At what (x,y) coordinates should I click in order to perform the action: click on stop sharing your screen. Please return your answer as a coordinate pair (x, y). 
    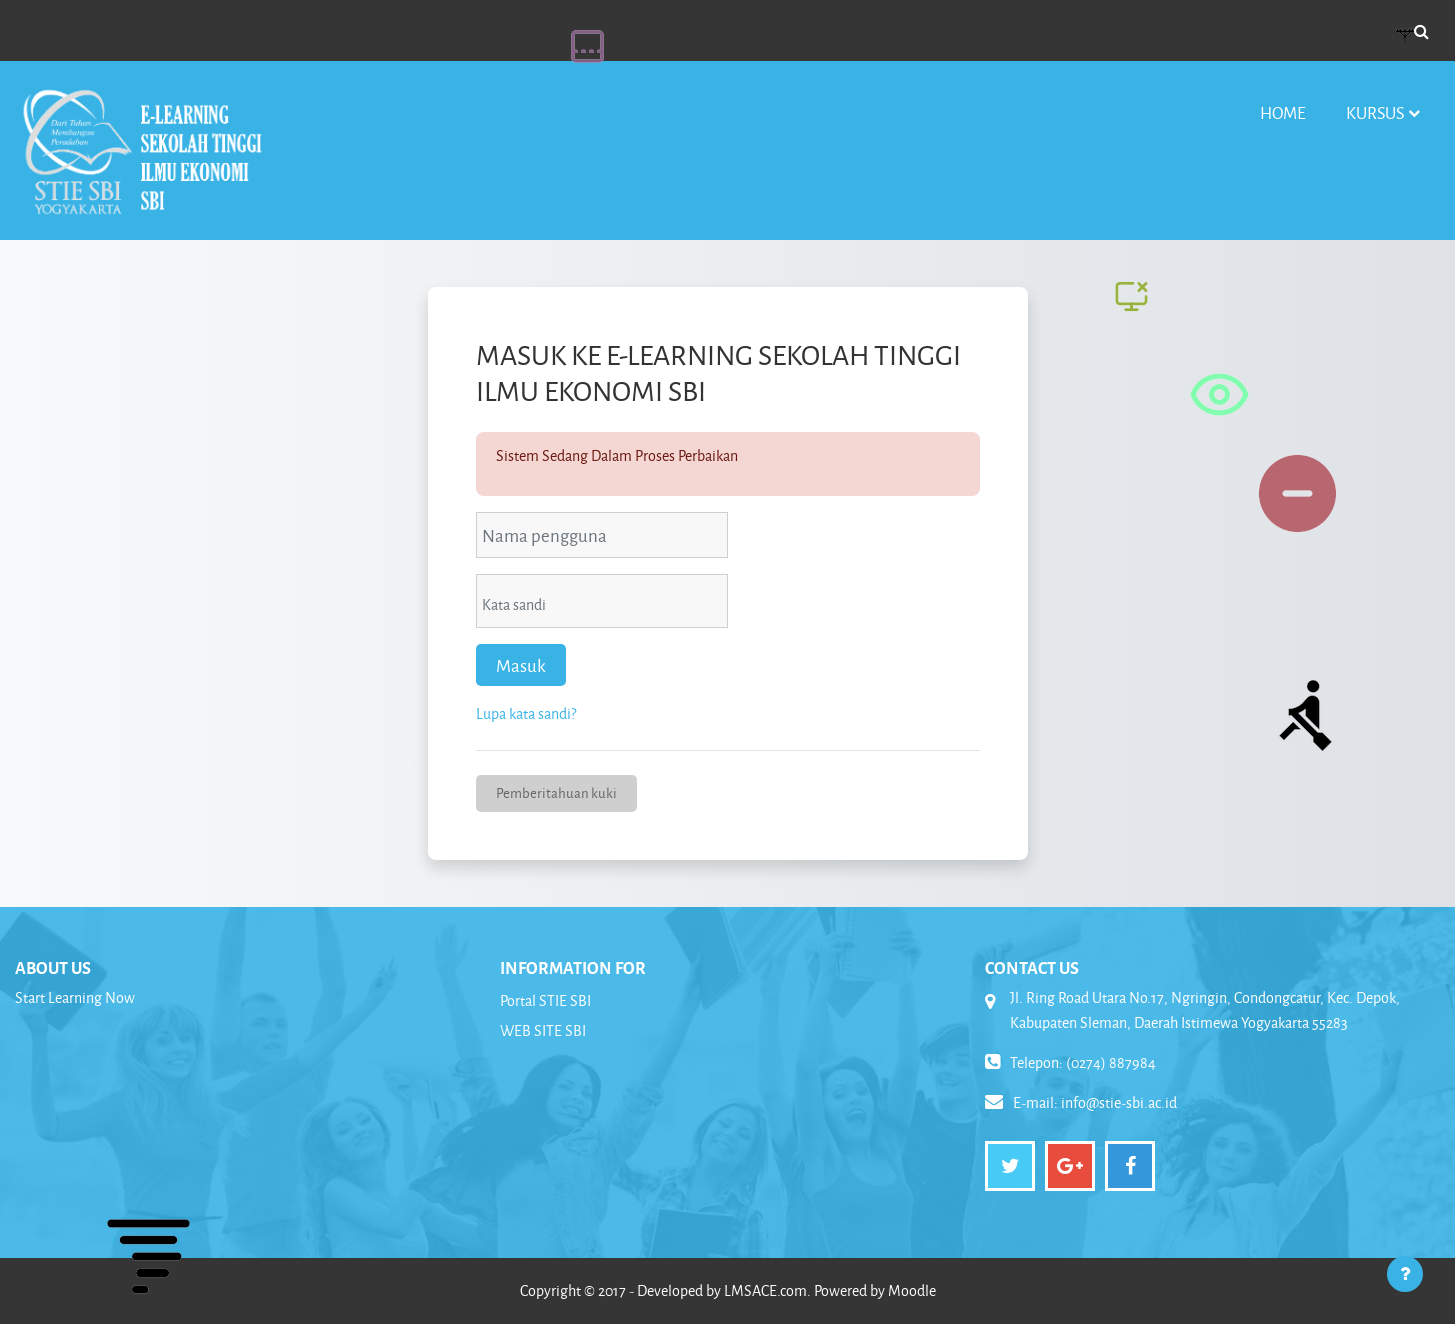
    Looking at the image, I should click on (1131, 296).